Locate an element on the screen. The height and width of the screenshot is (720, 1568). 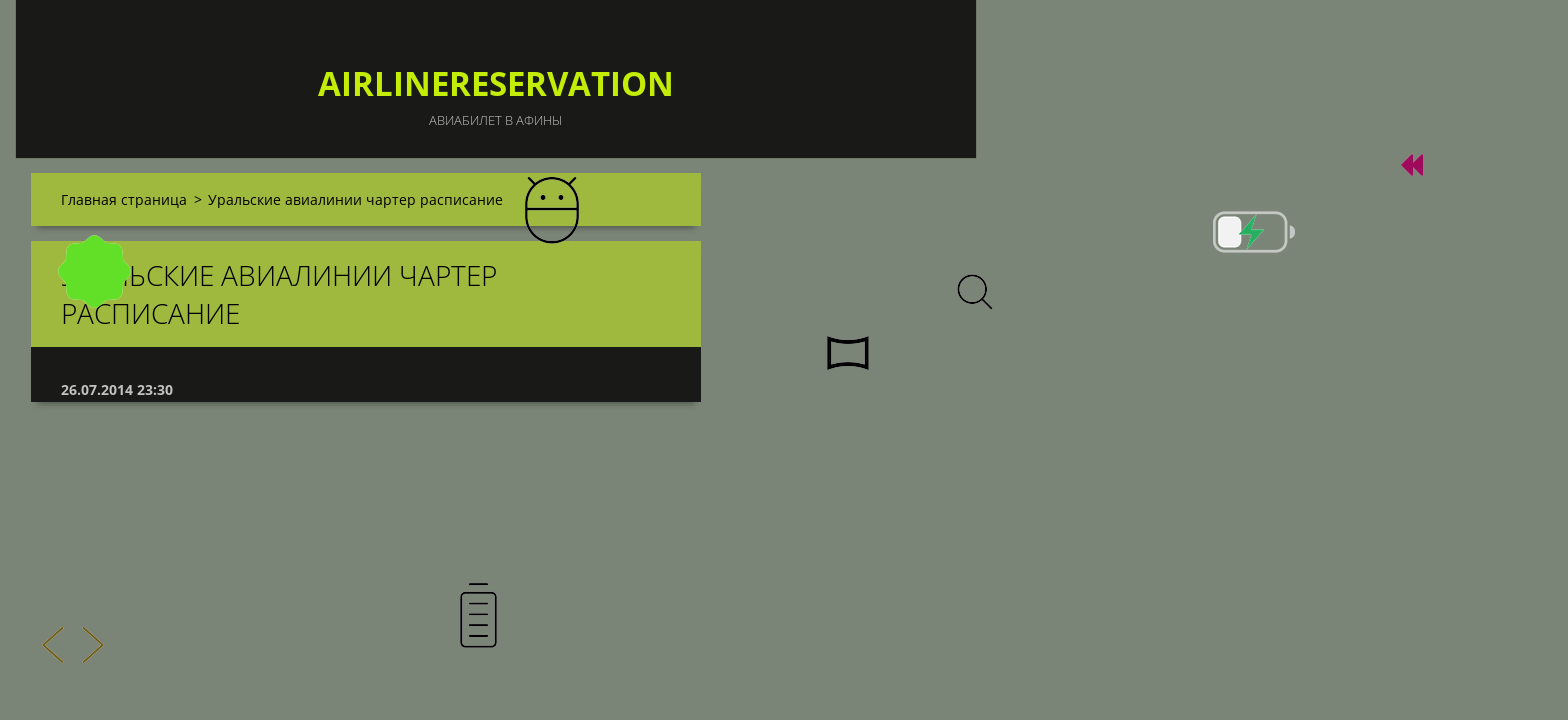
android device or system settings is located at coordinates (552, 209).